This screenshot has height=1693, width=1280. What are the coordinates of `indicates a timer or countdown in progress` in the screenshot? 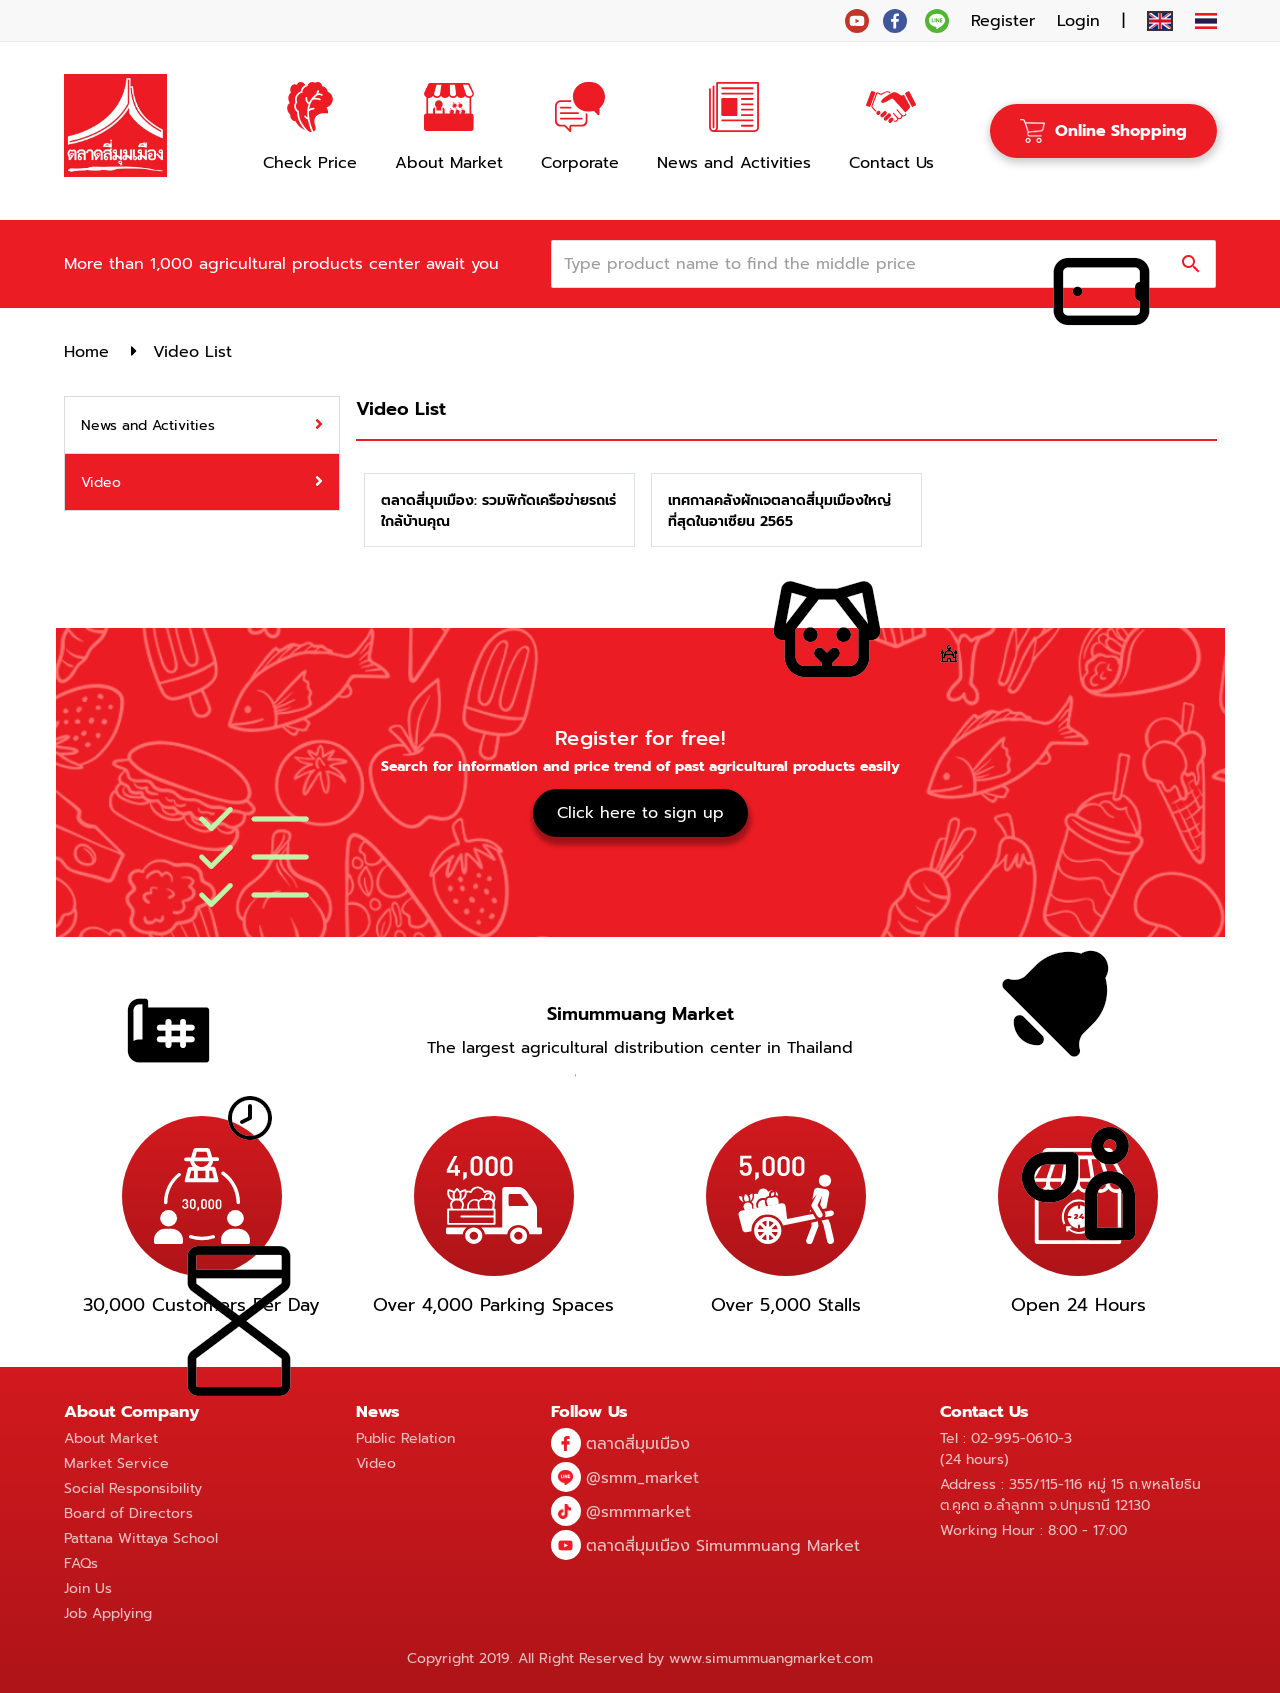 It's located at (239, 1321).